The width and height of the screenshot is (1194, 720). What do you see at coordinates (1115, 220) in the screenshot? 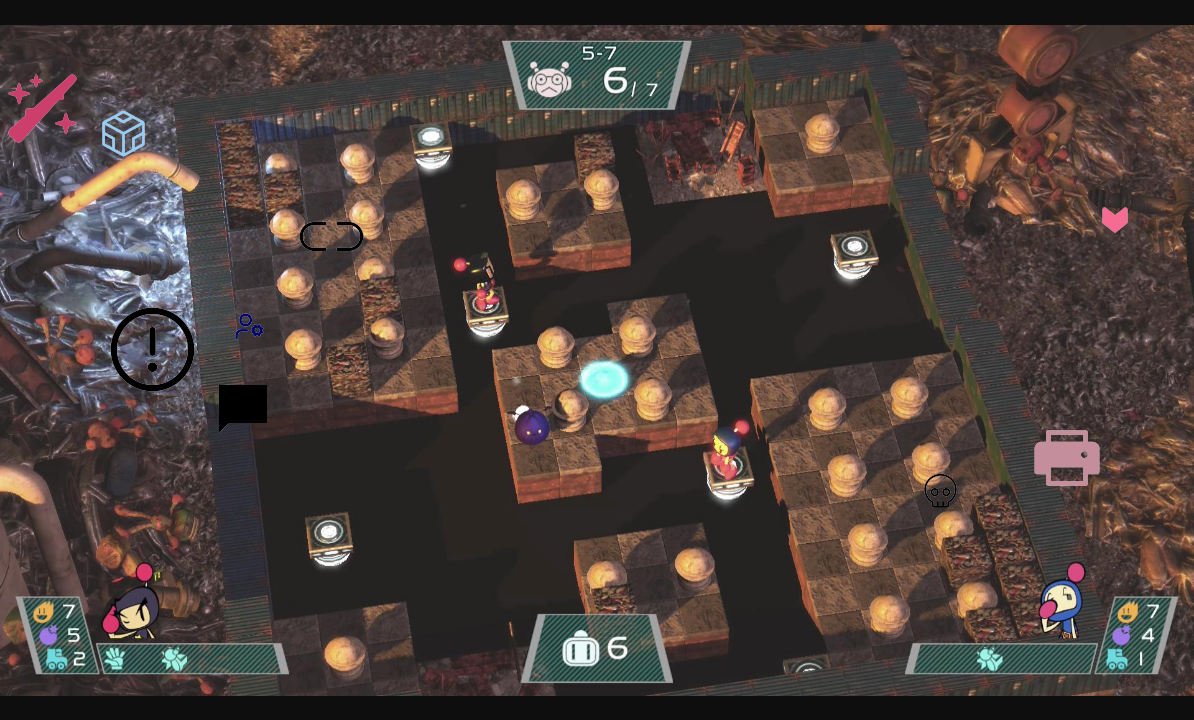
I see `expand content or show more options` at bounding box center [1115, 220].